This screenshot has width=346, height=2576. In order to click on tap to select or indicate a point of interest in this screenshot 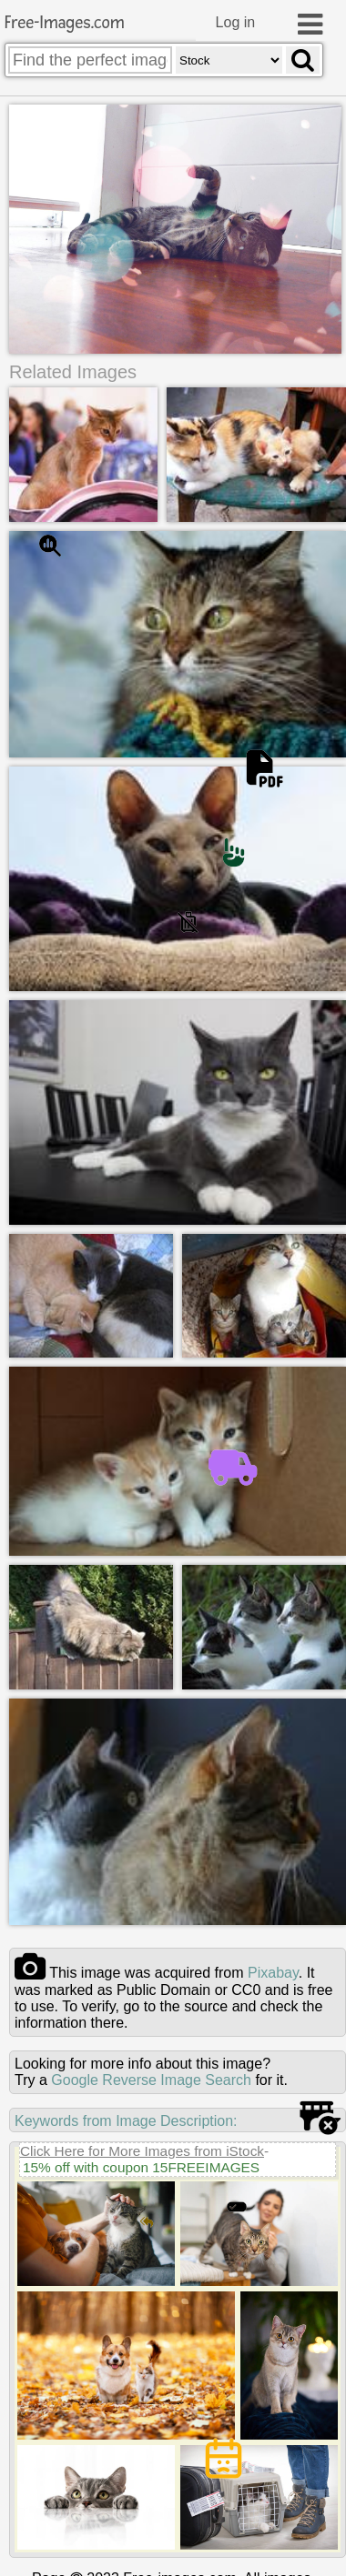, I will do `click(233, 852)`.